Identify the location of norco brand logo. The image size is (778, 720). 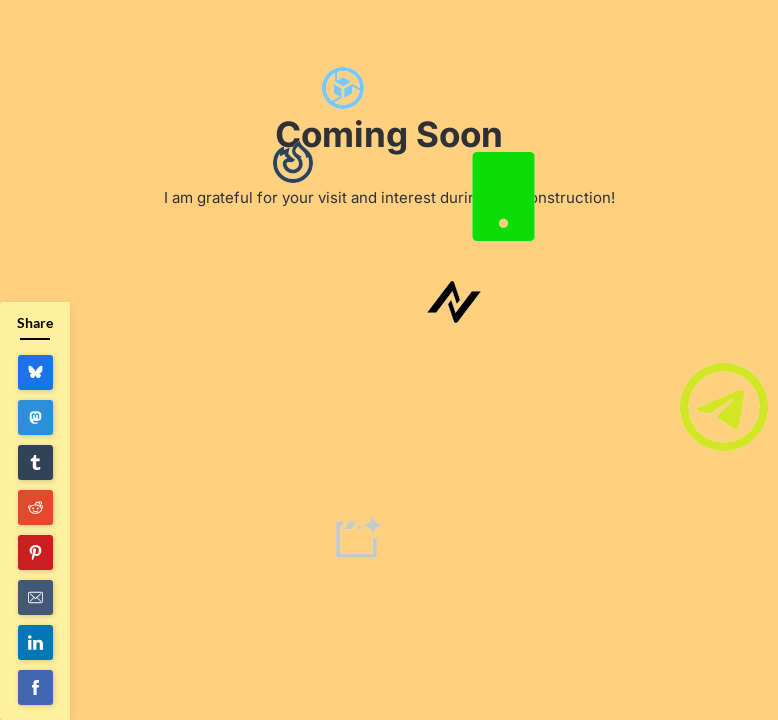
(454, 302).